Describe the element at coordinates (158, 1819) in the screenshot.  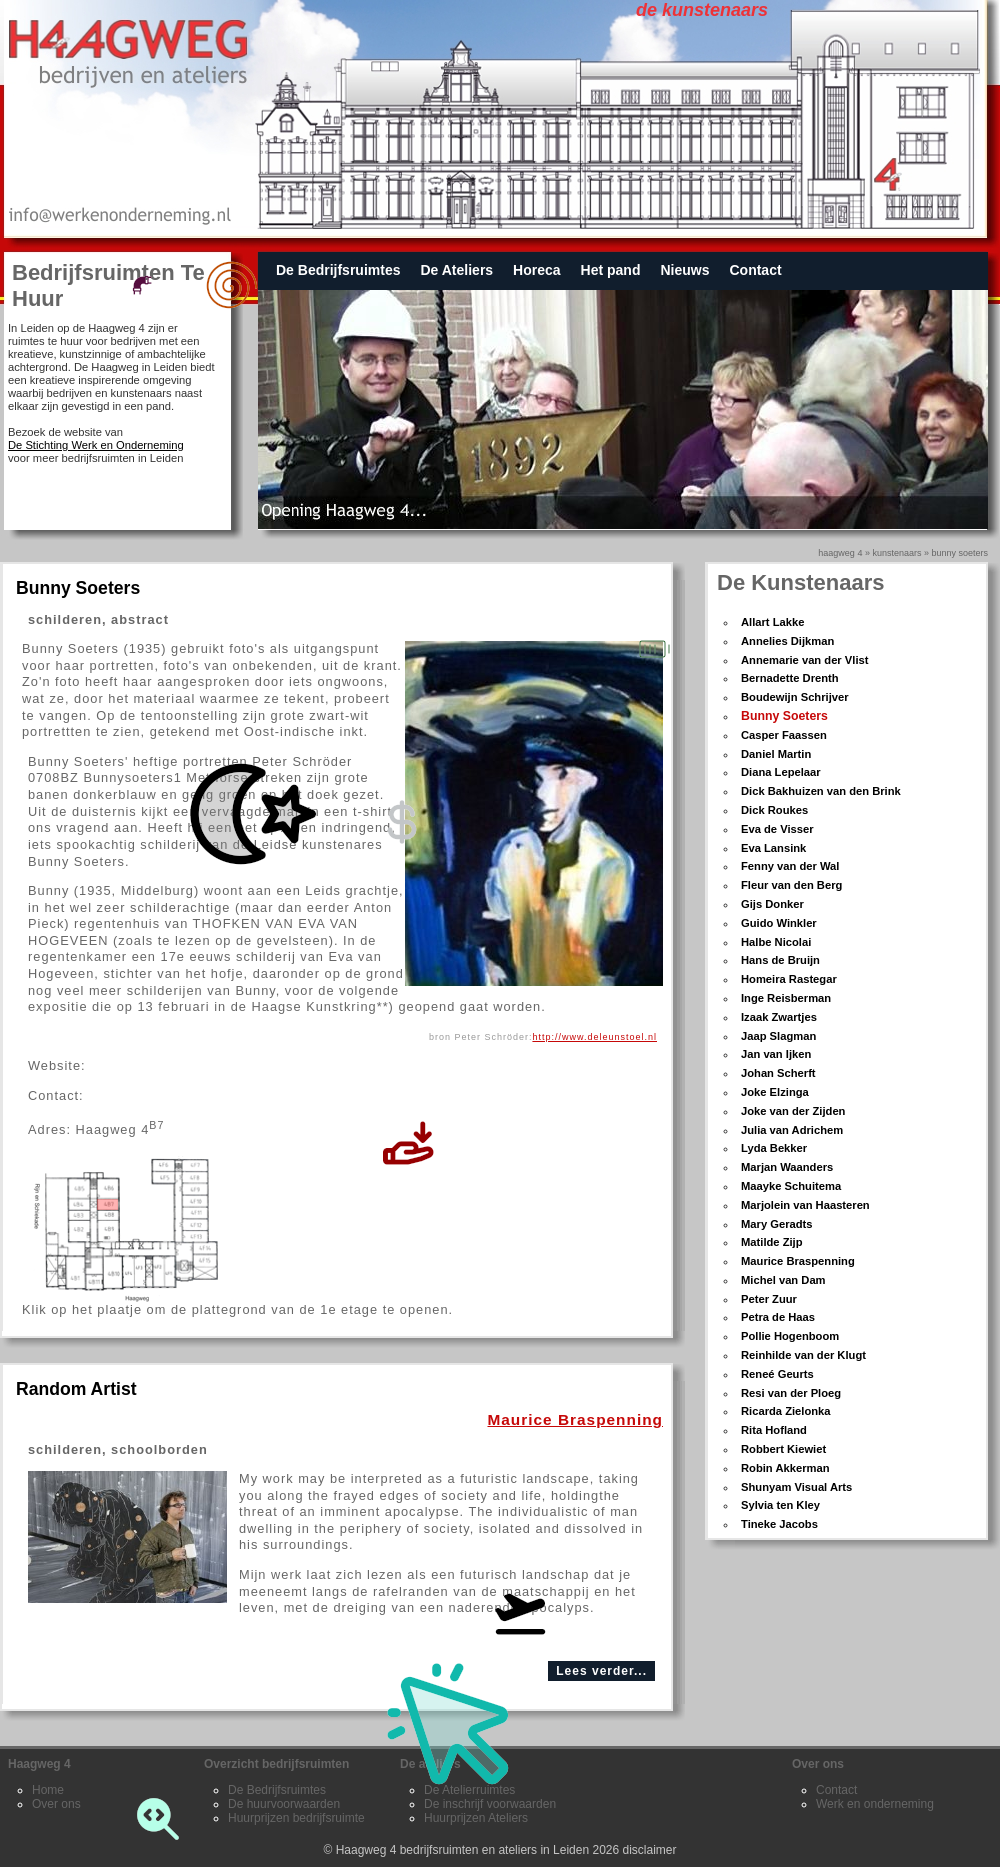
I see `search or inspect code` at that location.